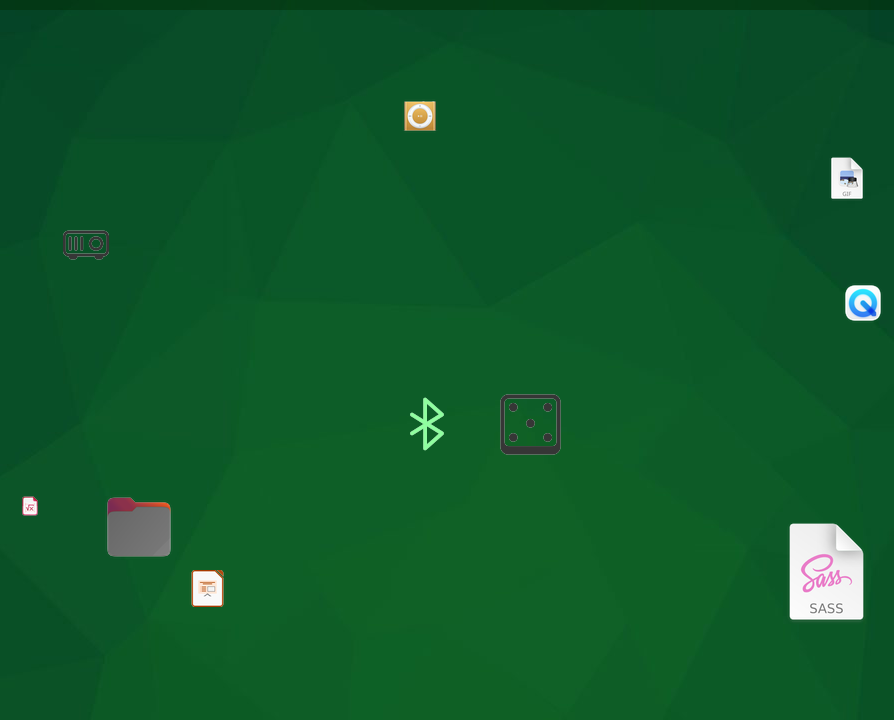  What do you see at coordinates (847, 179) in the screenshot?
I see `a GIF image file` at bounding box center [847, 179].